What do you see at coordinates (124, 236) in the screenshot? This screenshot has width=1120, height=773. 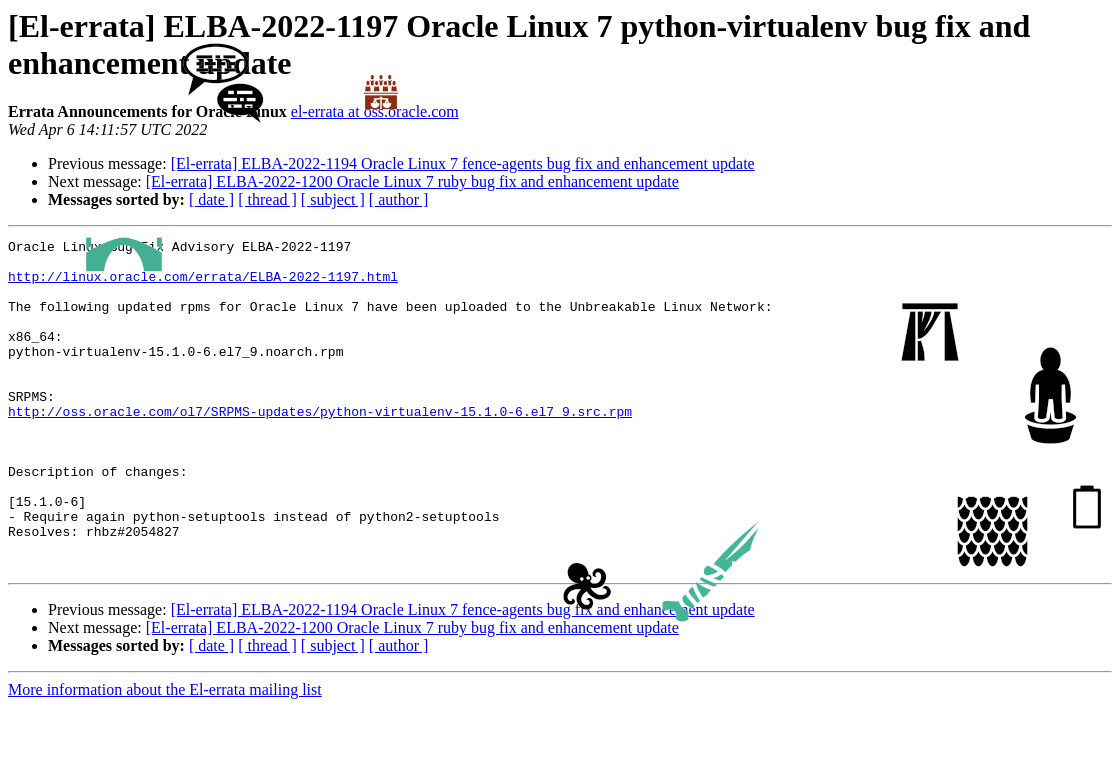 I see `build or place a bridge structure` at bounding box center [124, 236].